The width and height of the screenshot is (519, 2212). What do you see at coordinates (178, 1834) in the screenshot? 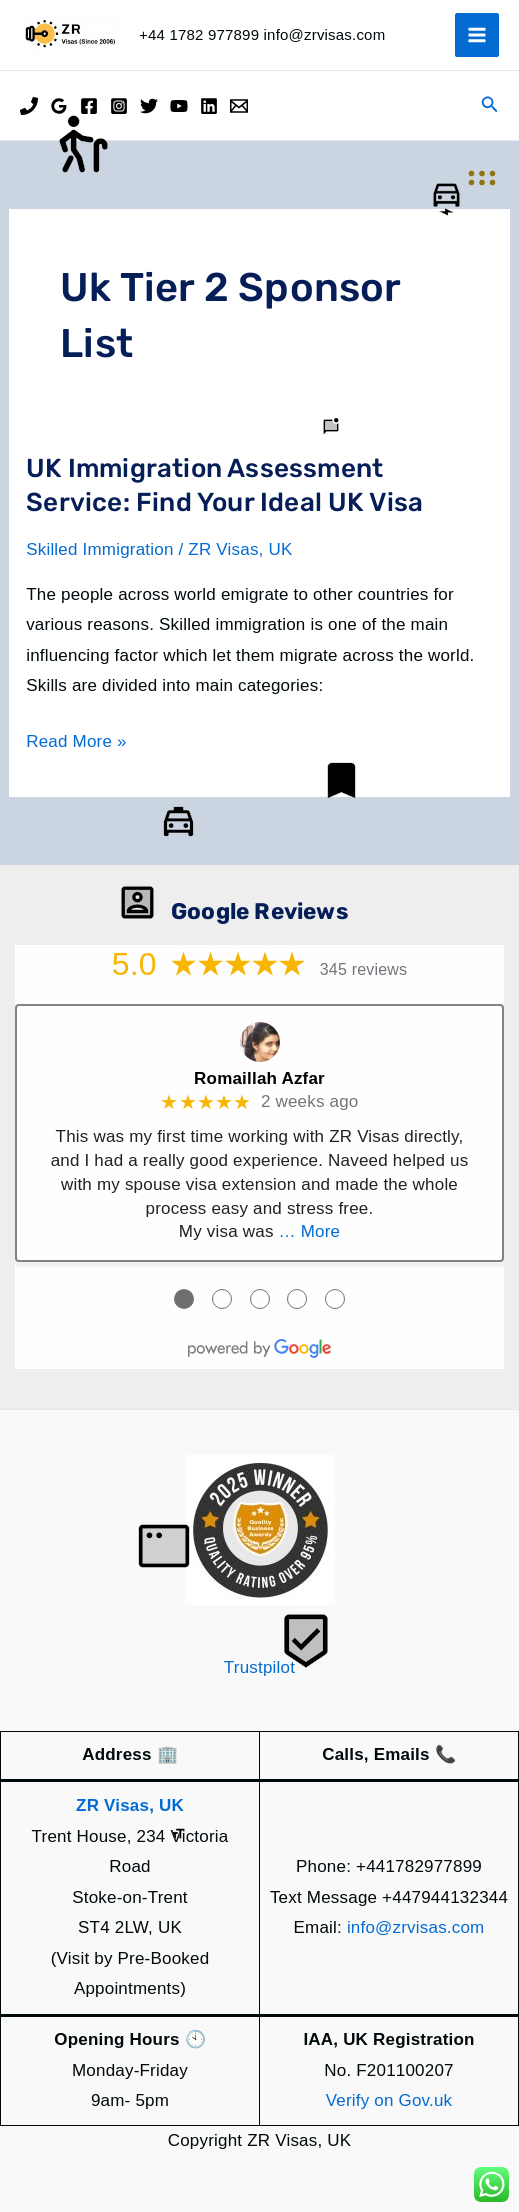
I see `adjust text size settings` at bounding box center [178, 1834].